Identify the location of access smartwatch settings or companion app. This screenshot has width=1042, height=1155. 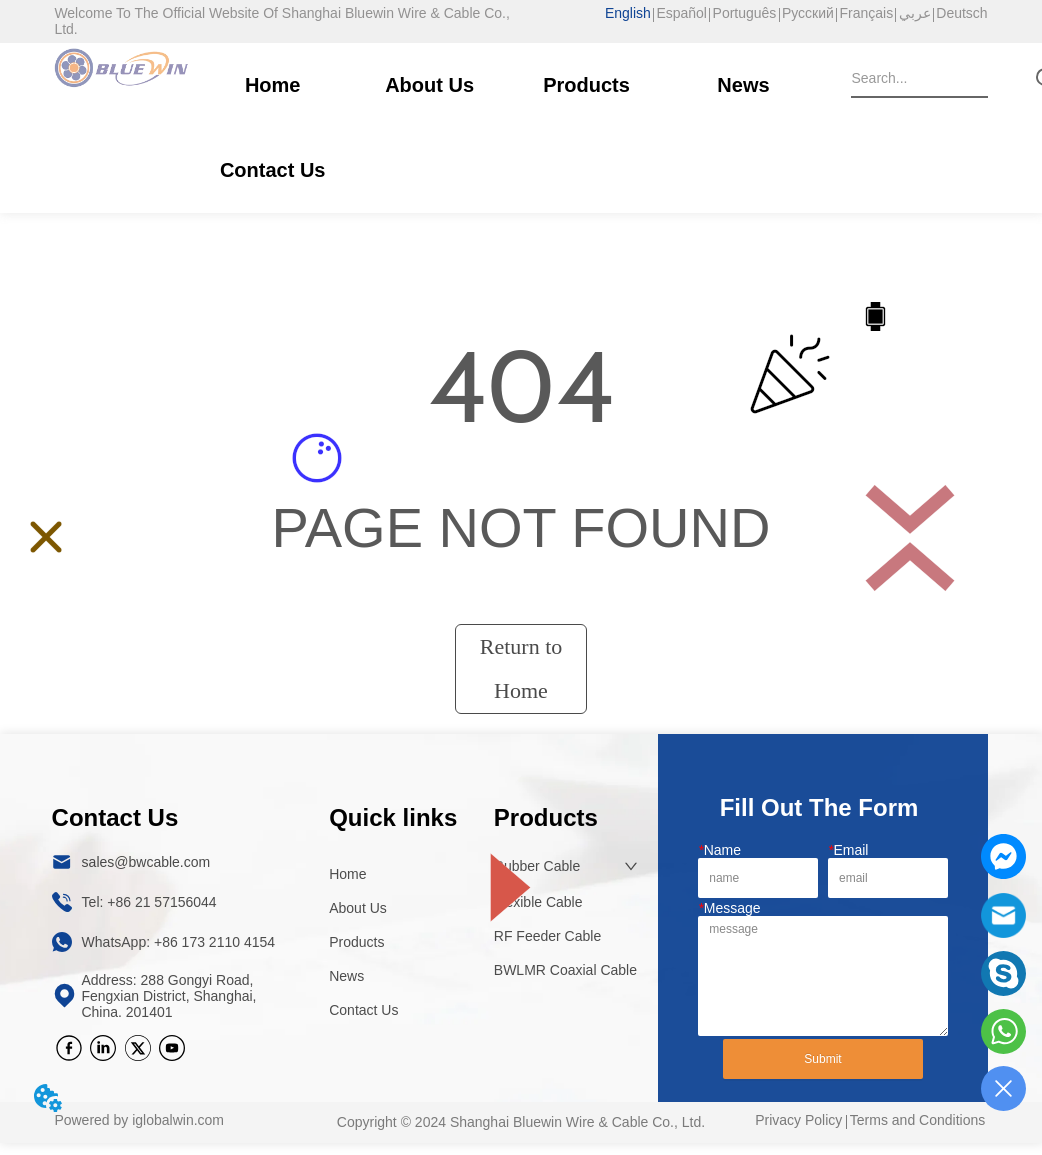
(875, 316).